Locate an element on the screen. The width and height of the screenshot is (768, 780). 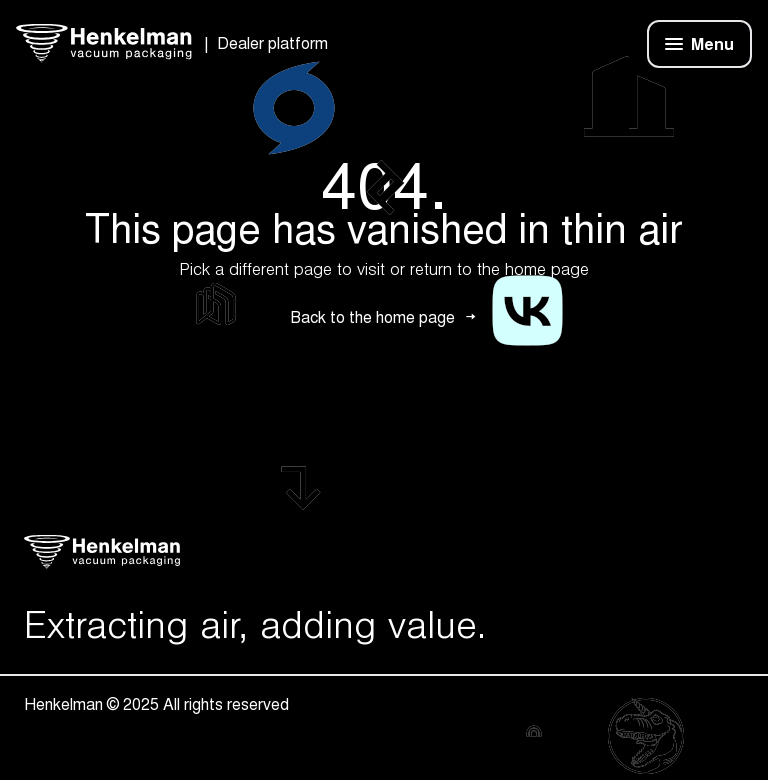
libuv library logo is located at coordinates (646, 736).